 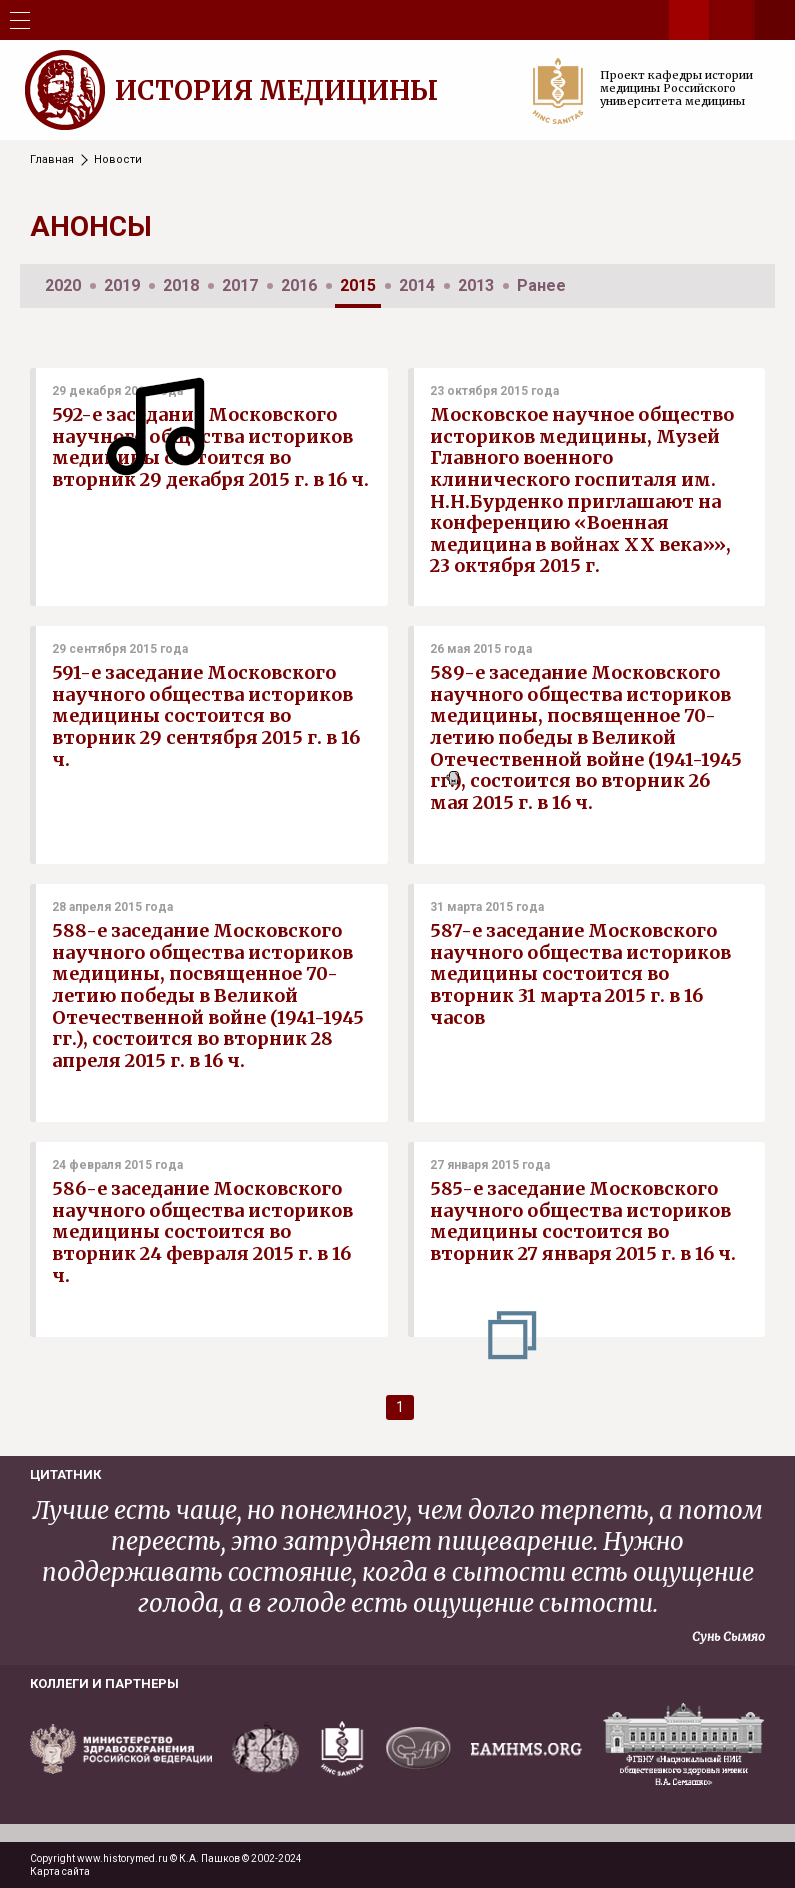 What do you see at coordinates (155, 426) in the screenshot?
I see `open music player or library` at bounding box center [155, 426].